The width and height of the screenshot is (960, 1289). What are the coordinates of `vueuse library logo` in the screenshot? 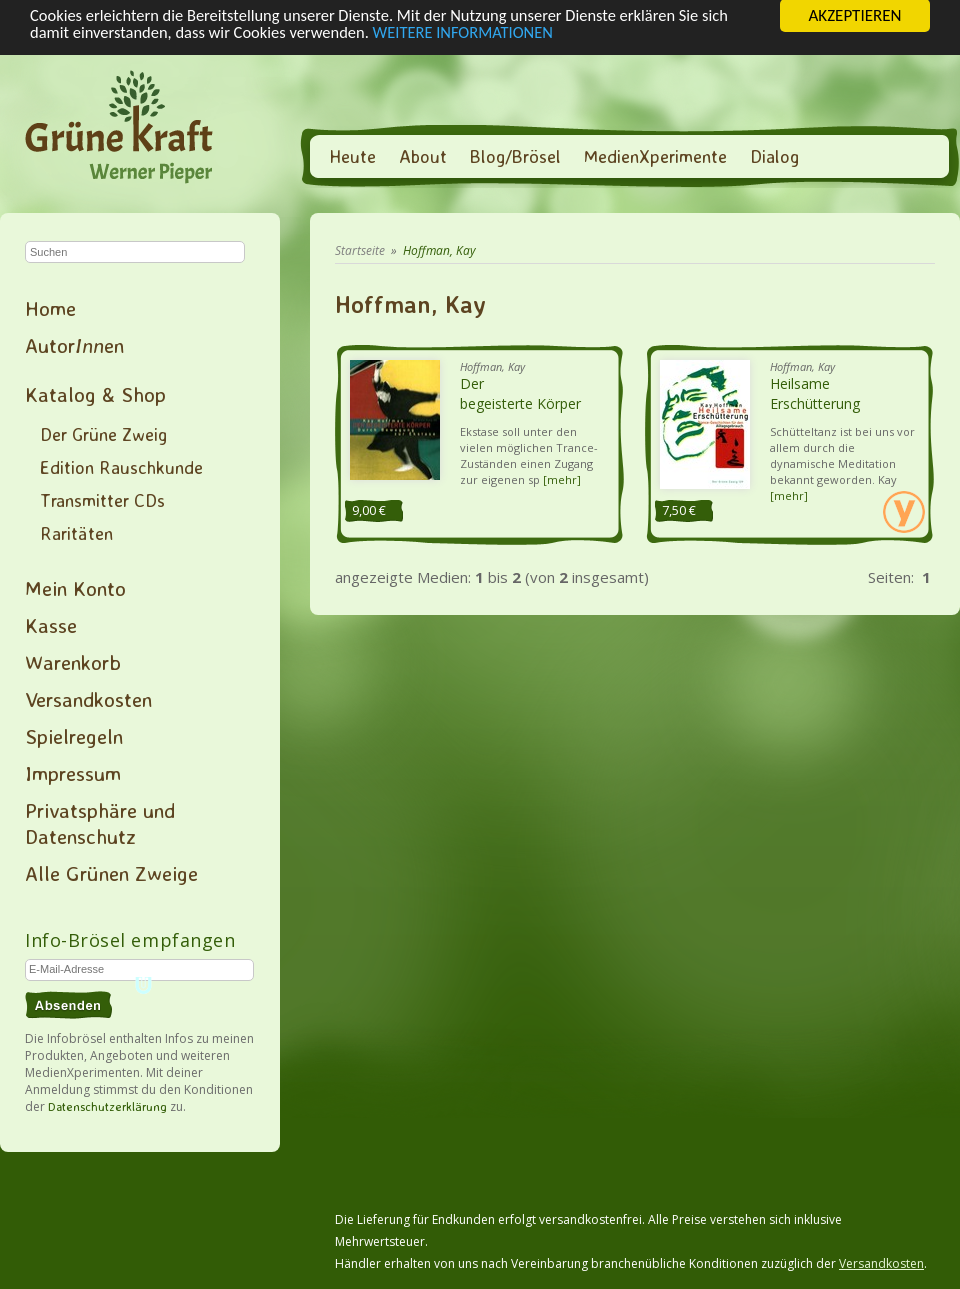 It's located at (143, 985).